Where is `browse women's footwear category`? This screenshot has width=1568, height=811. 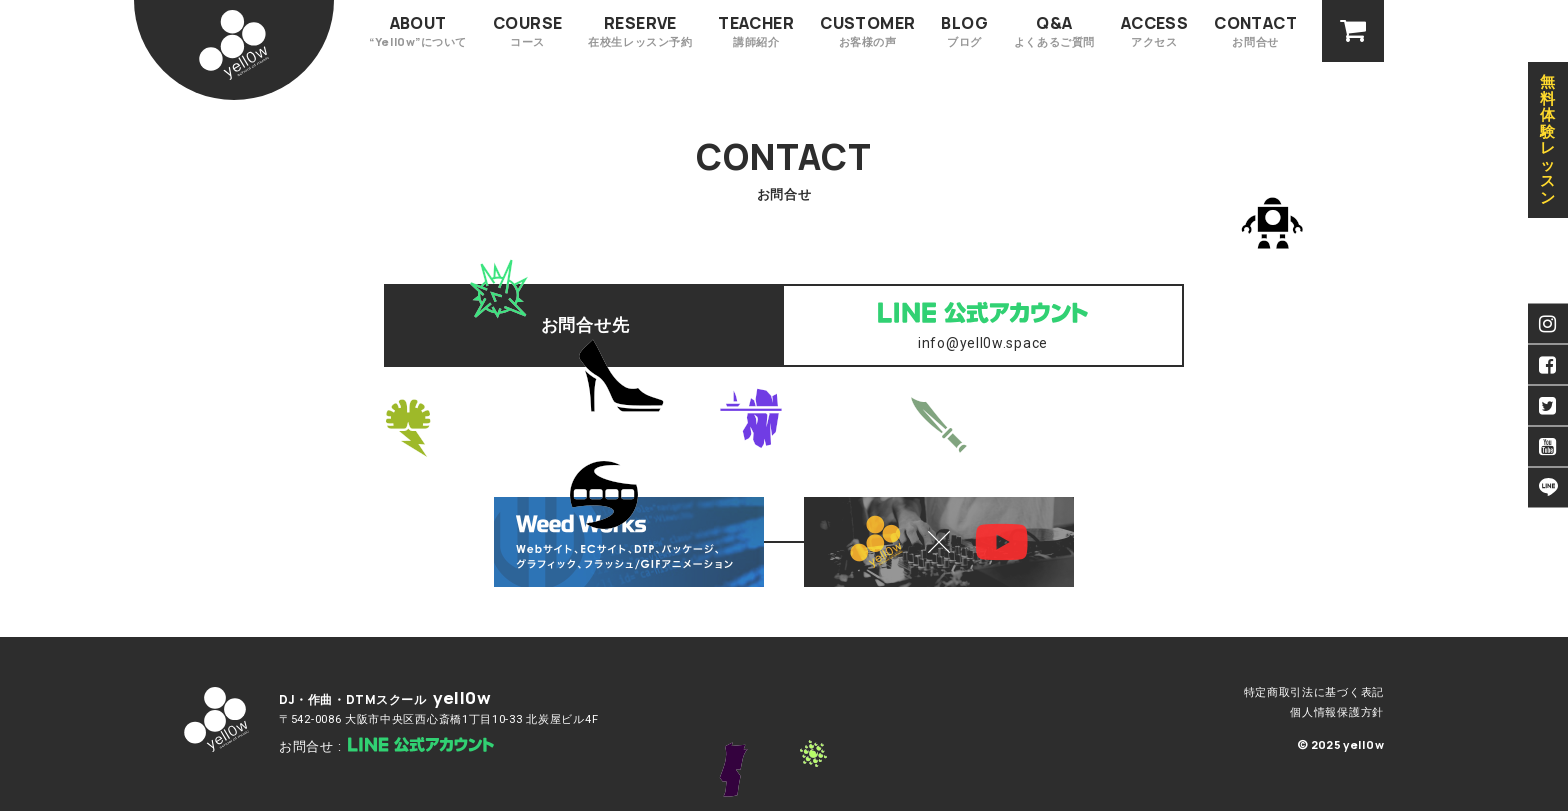
browse women's footwear category is located at coordinates (621, 375).